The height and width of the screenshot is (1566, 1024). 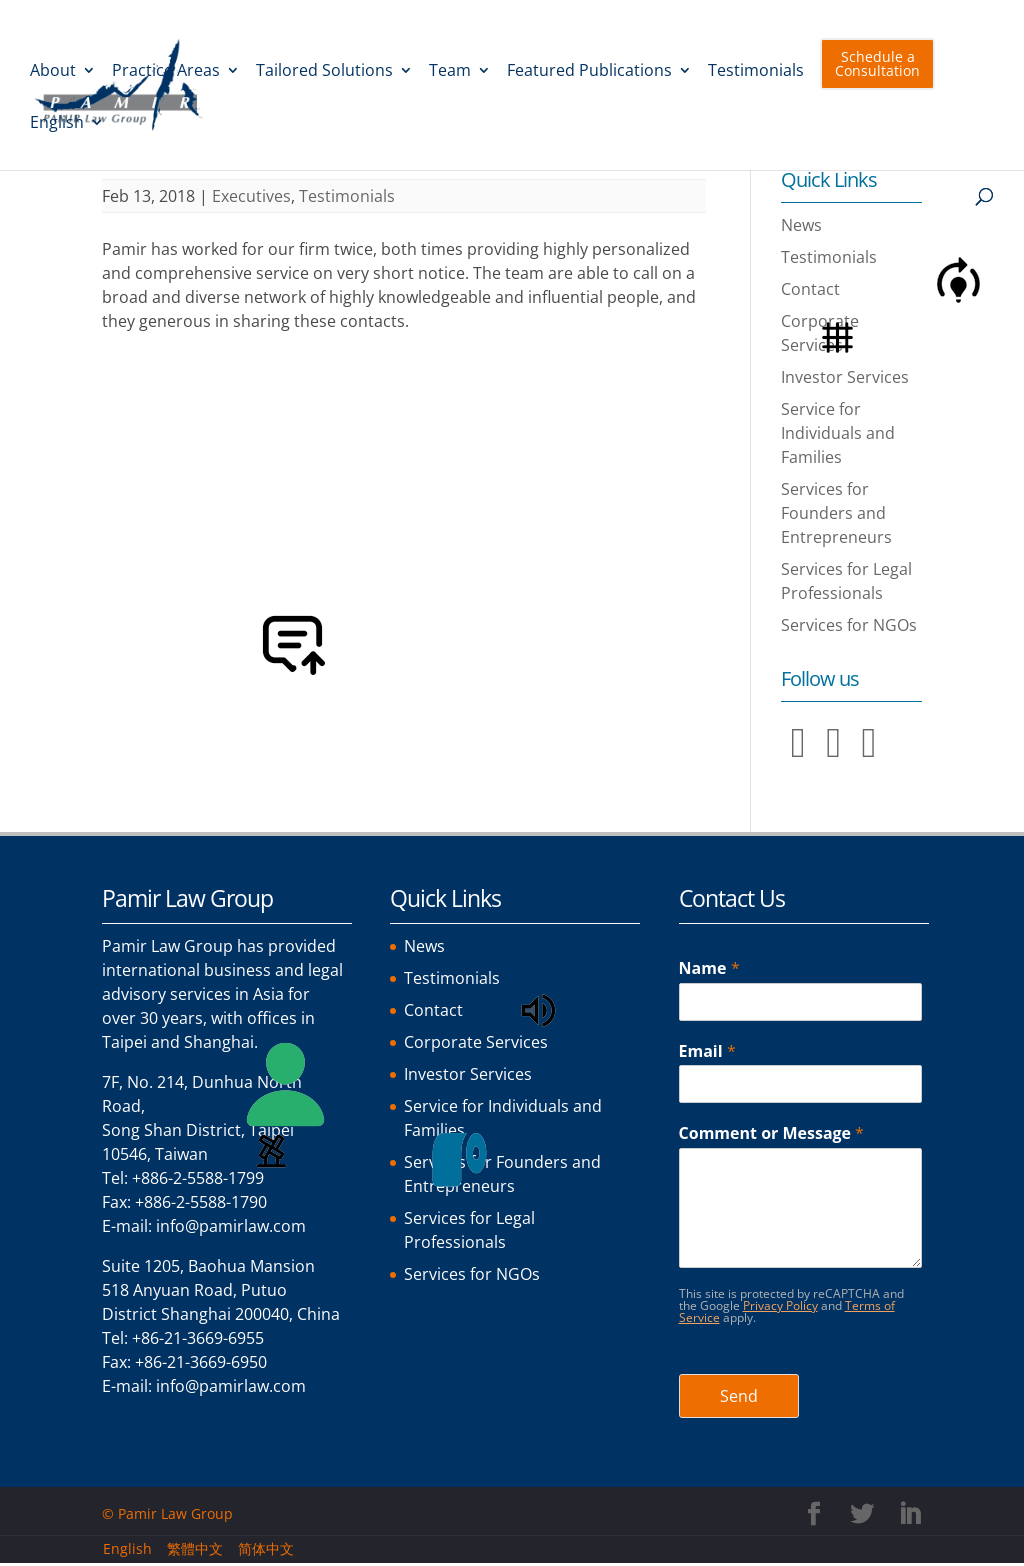 What do you see at coordinates (958, 281) in the screenshot?
I see `indicates machine learning or AI model training in progress` at bounding box center [958, 281].